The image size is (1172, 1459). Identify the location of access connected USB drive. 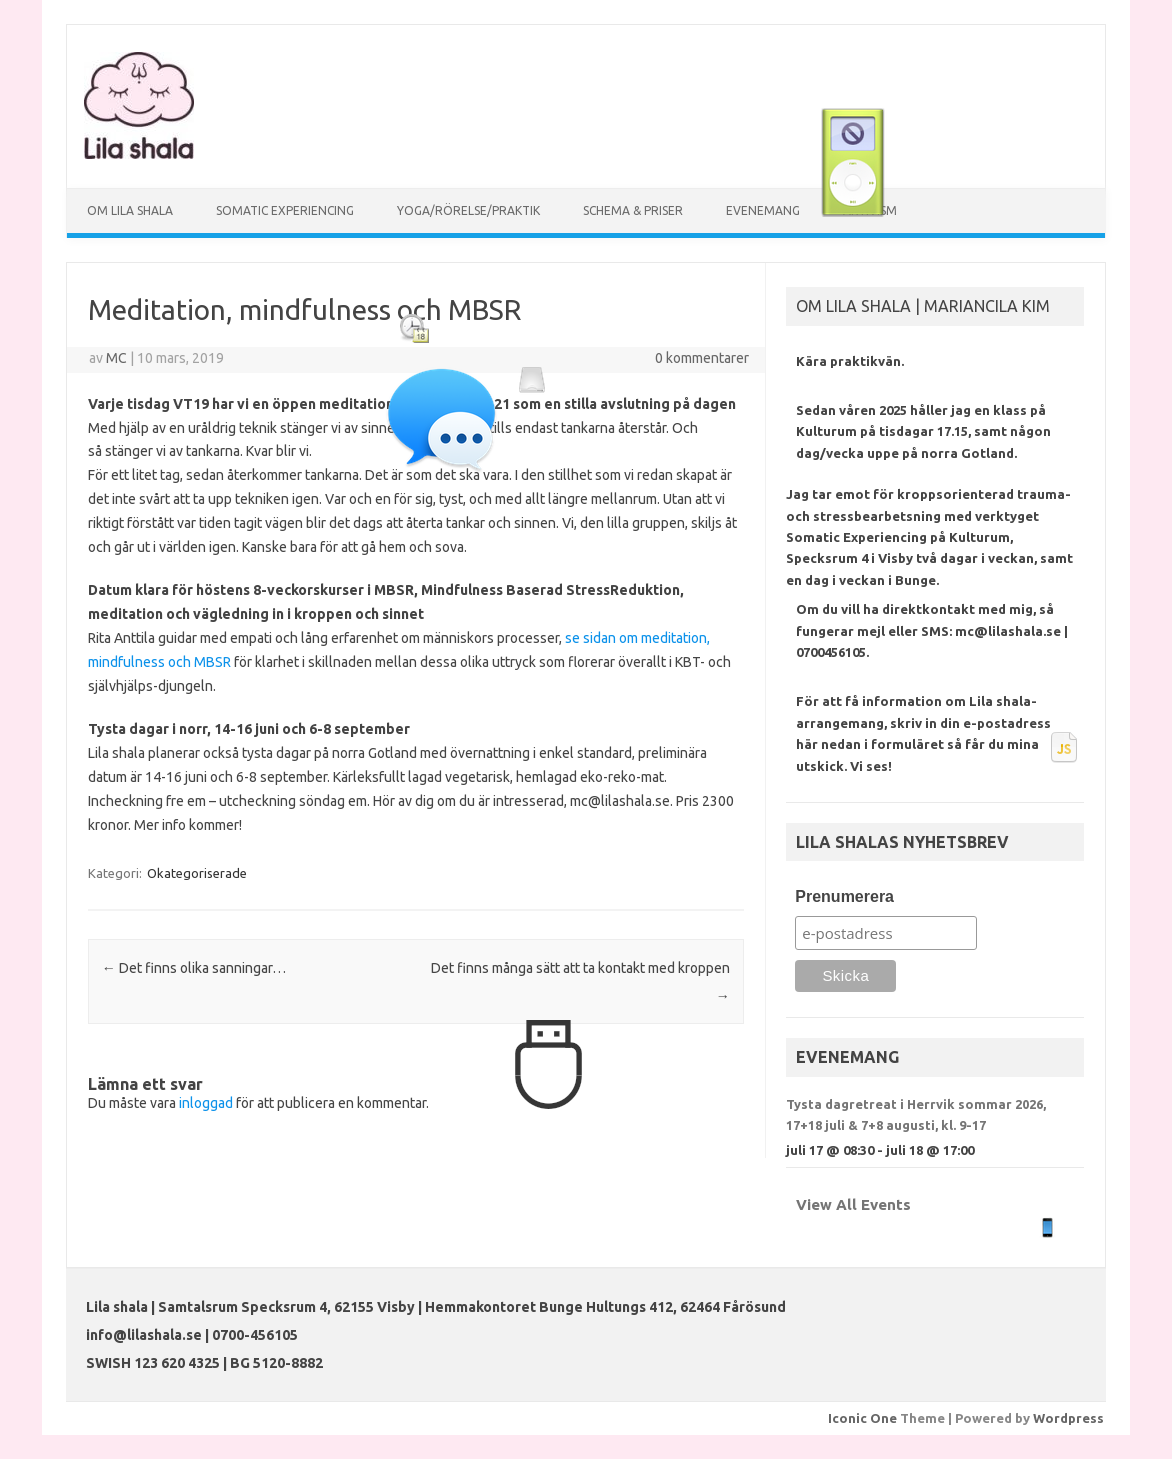
(548, 1064).